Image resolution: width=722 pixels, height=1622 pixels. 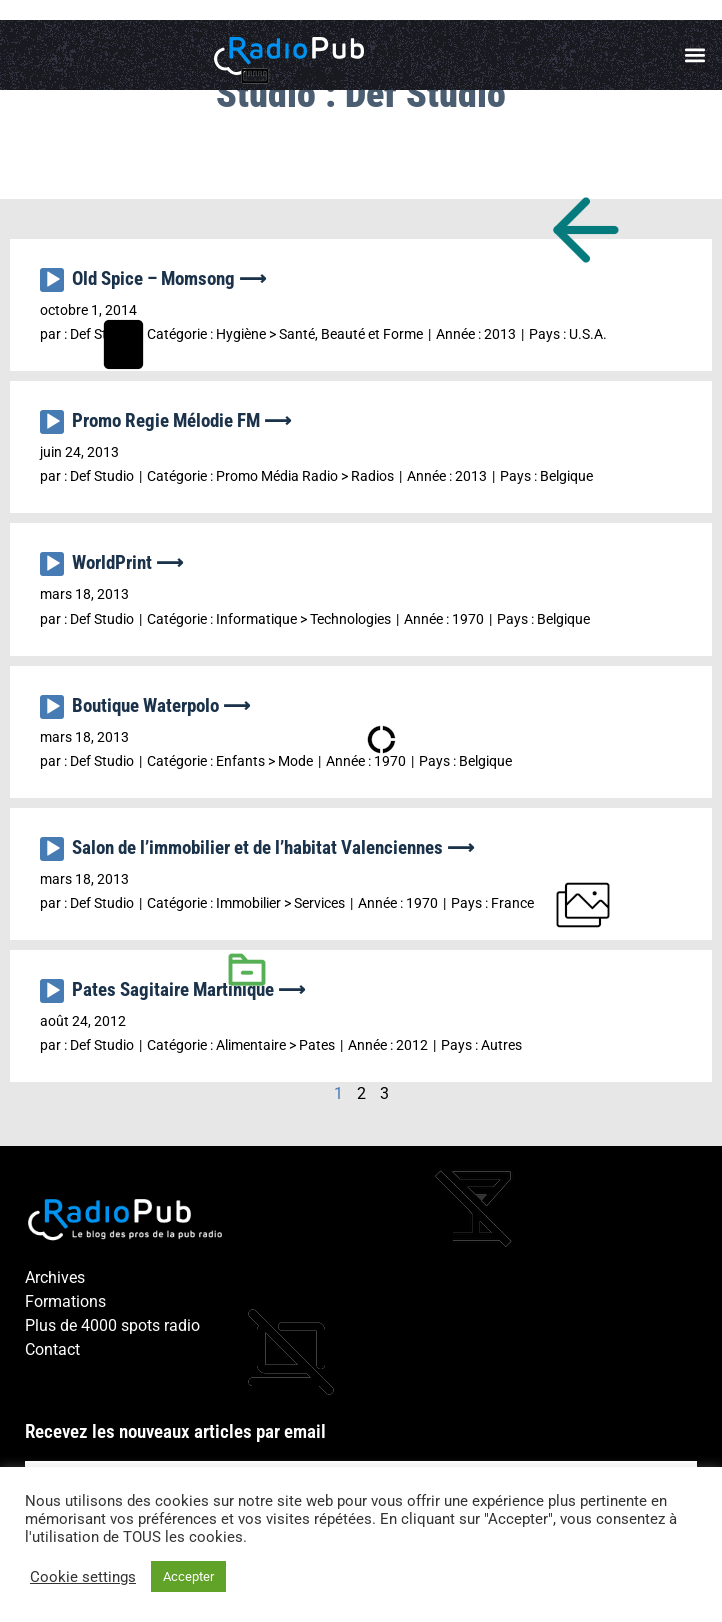 What do you see at coordinates (476, 1206) in the screenshot?
I see `indicates alcohol-free zone or no drinks allowed` at bounding box center [476, 1206].